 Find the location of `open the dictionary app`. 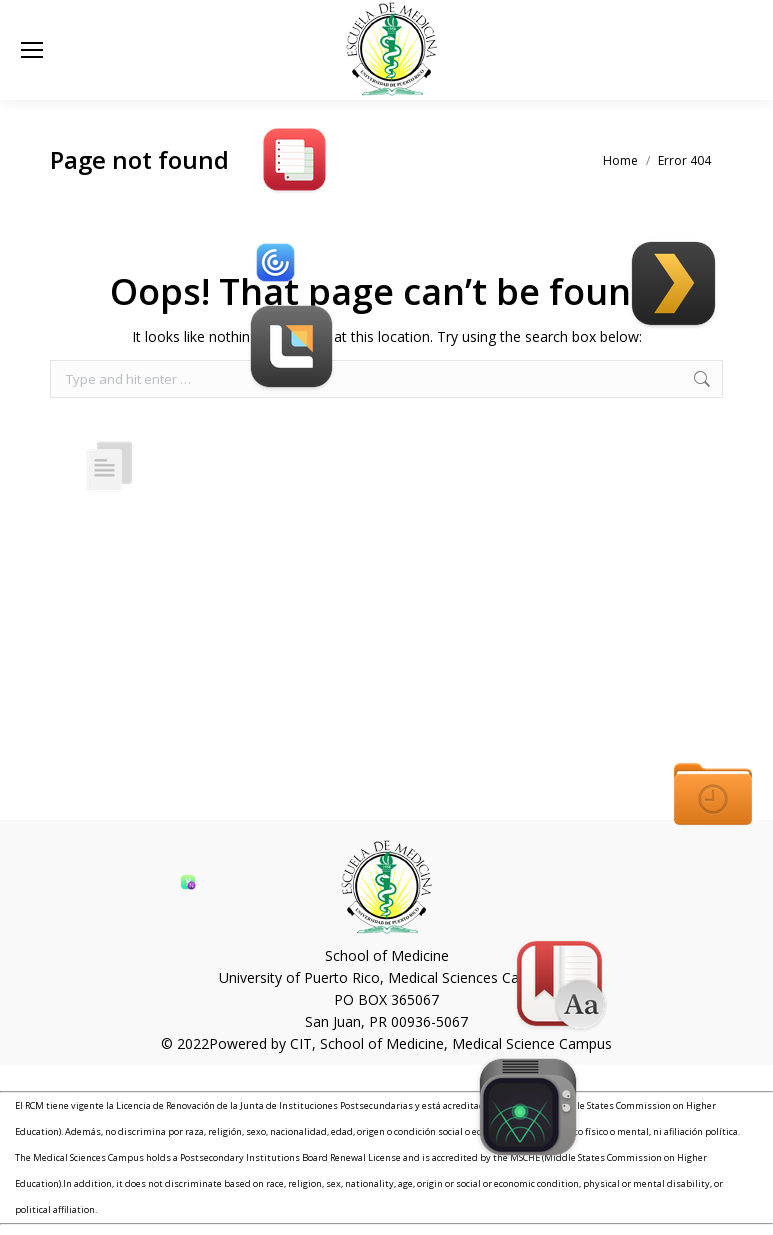

open the dictionary app is located at coordinates (559, 983).